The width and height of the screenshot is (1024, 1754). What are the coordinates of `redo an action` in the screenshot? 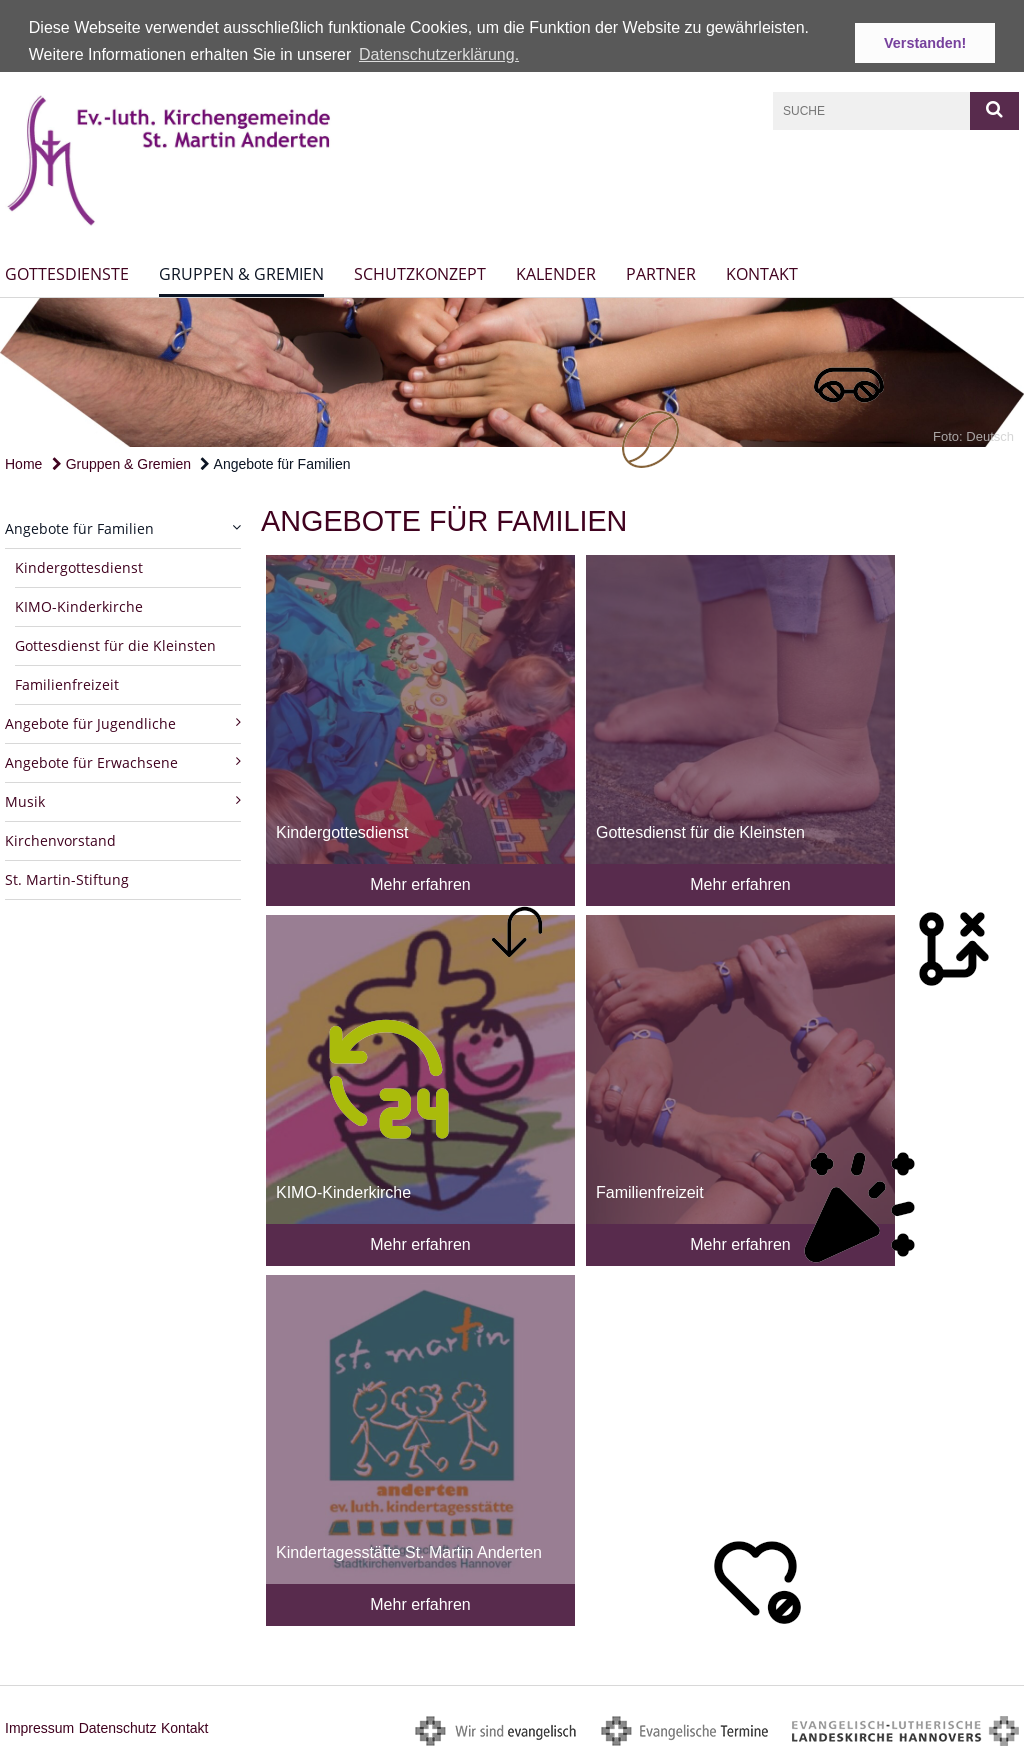 It's located at (517, 932).